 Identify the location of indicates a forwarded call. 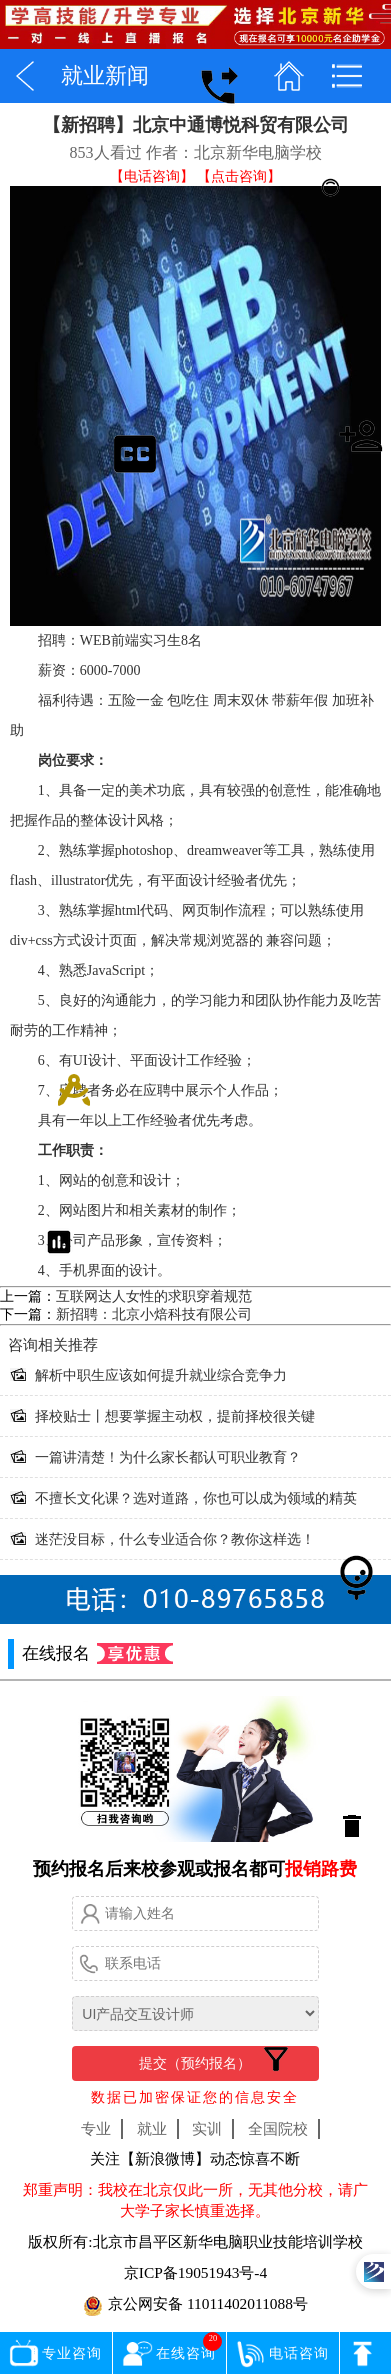
(218, 87).